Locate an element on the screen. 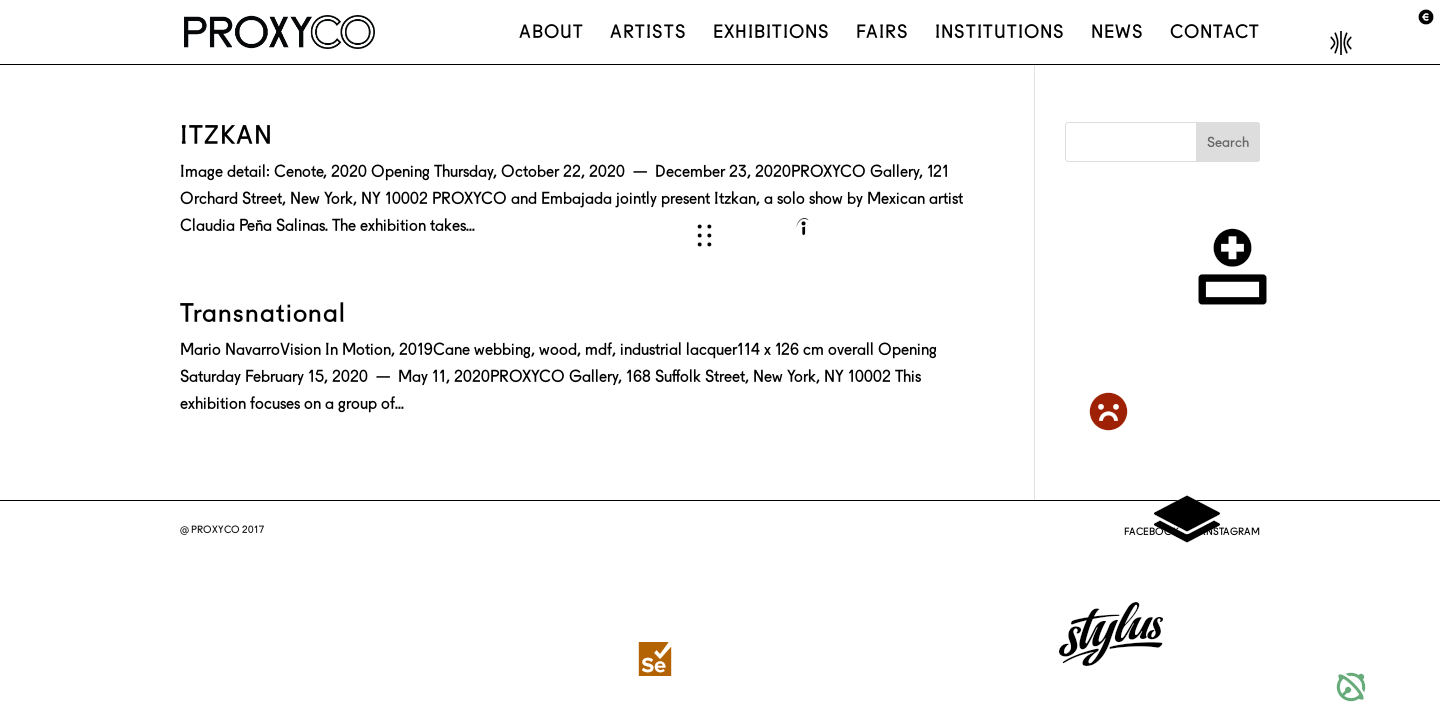 The height and width of the screenshot is (720, 1440). open remove.bg background removal tool is located at coordinates (1187, 519).